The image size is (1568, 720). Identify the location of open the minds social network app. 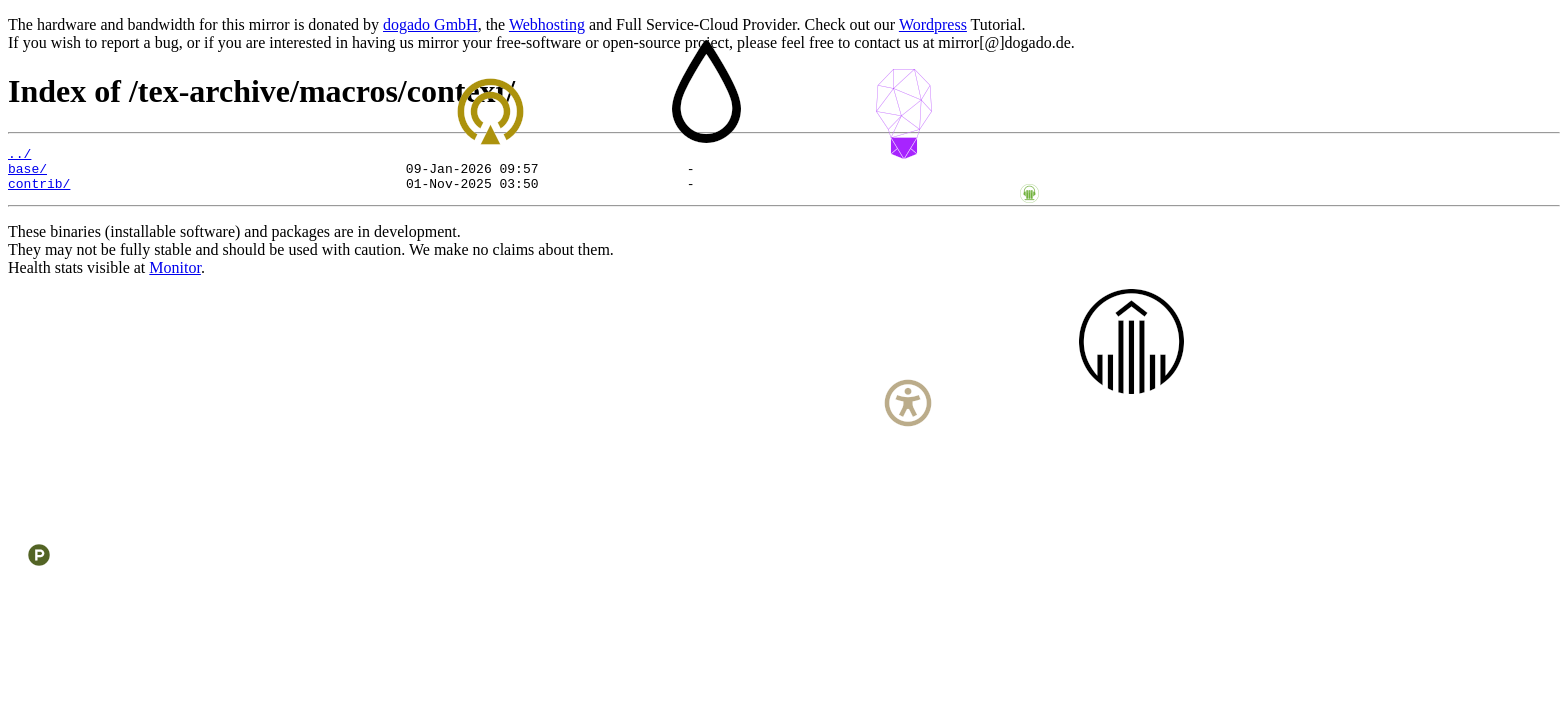
(904, 114).